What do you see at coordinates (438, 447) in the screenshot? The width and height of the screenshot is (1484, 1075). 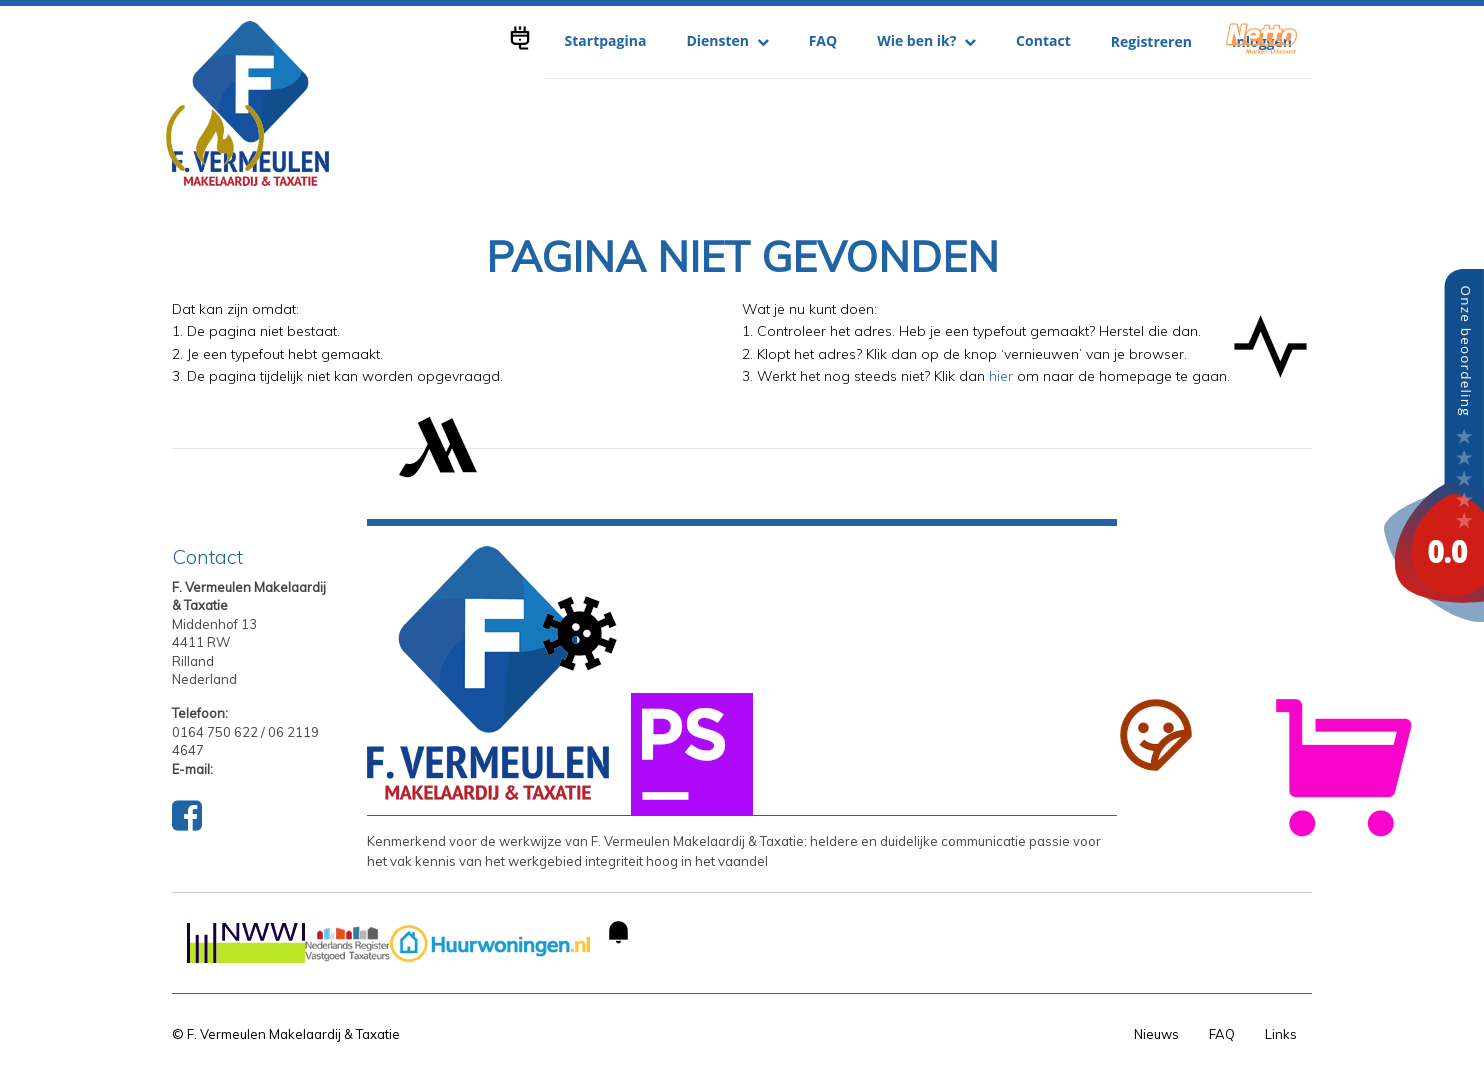 I see `open the Marriott hotel booking app` at bounding box center [438, 447].